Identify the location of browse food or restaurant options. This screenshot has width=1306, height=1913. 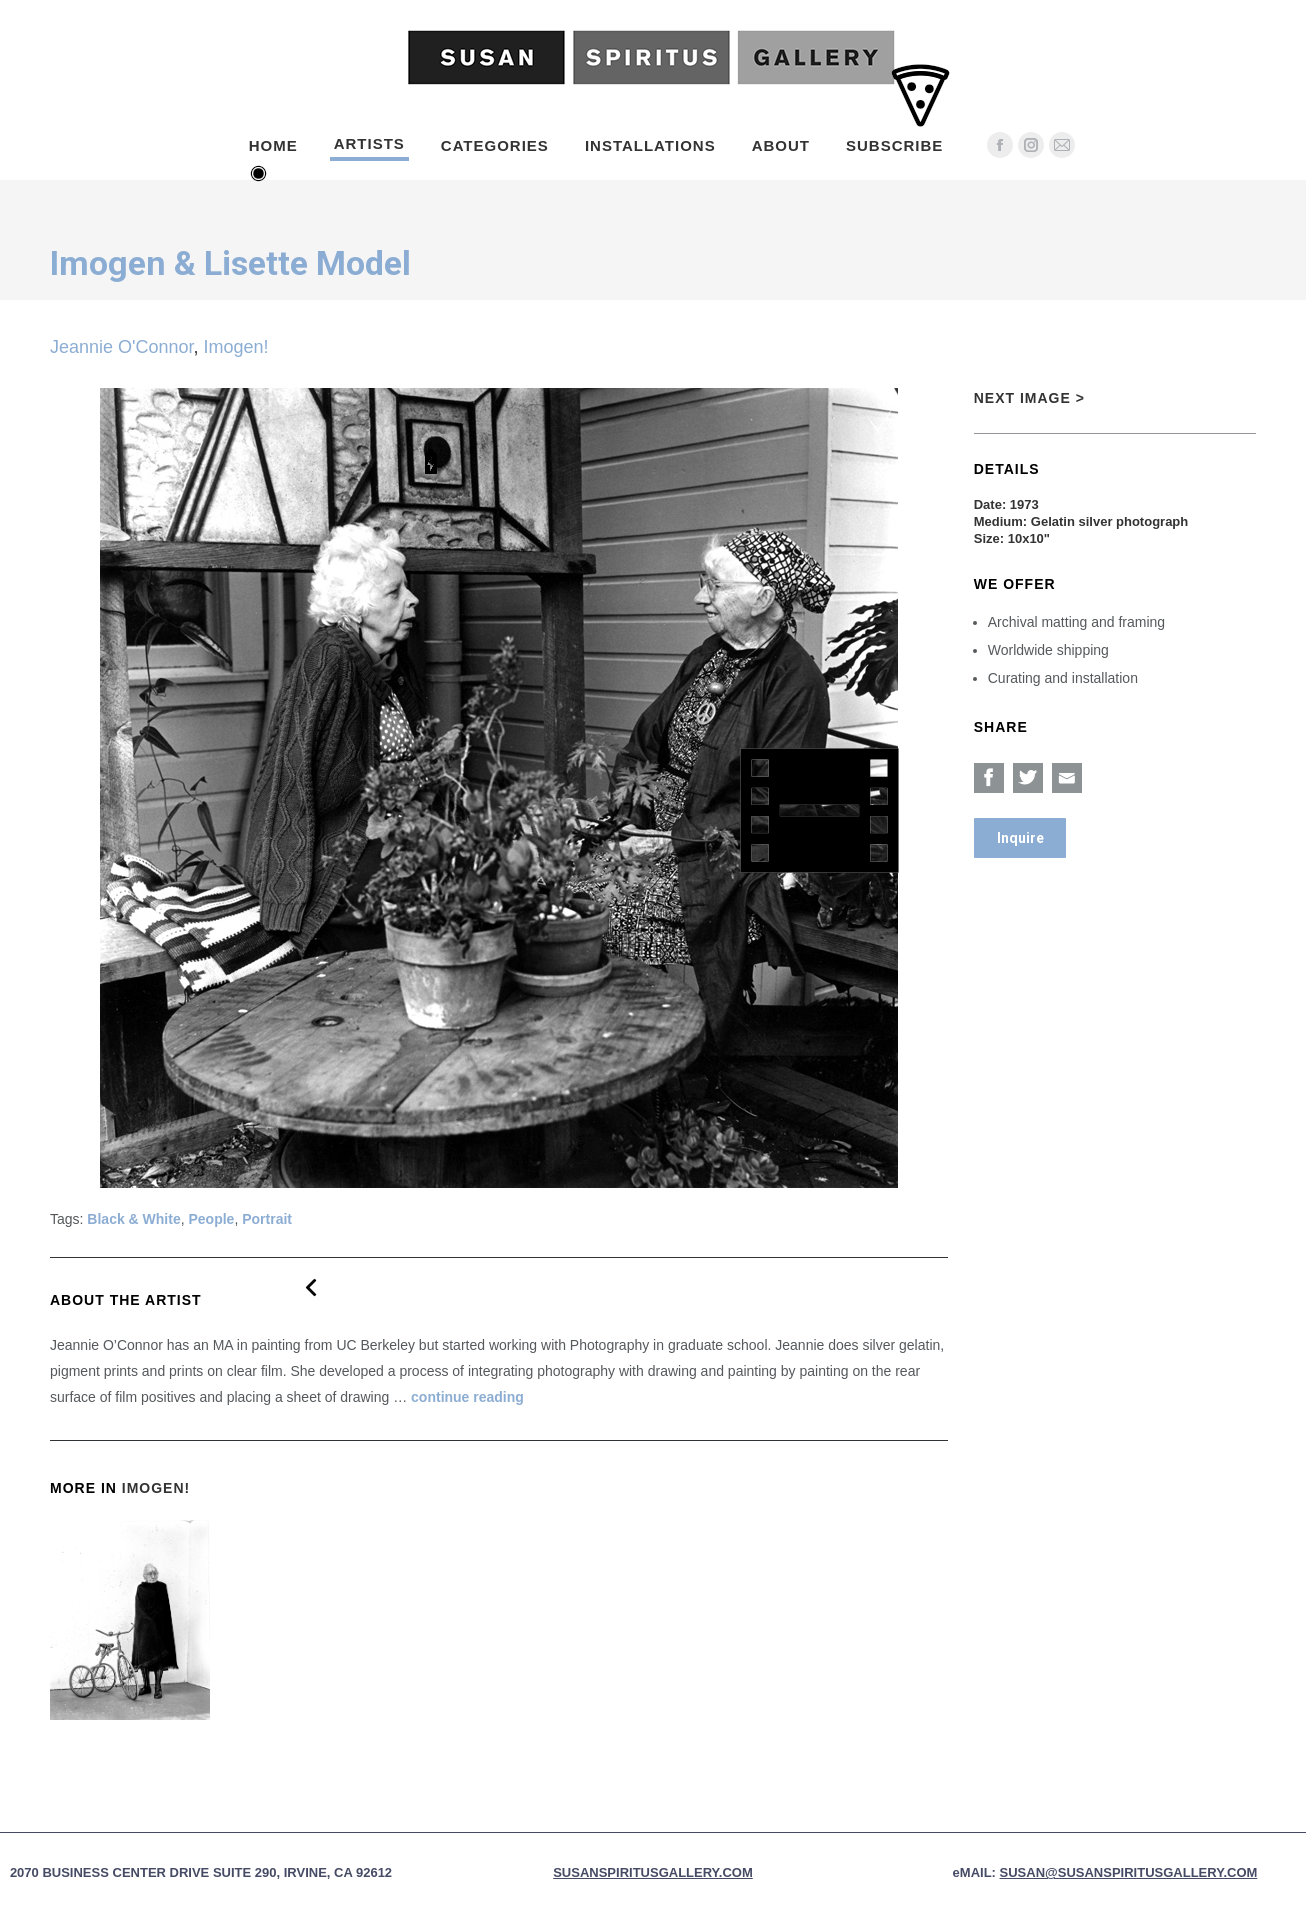
(920, 95).